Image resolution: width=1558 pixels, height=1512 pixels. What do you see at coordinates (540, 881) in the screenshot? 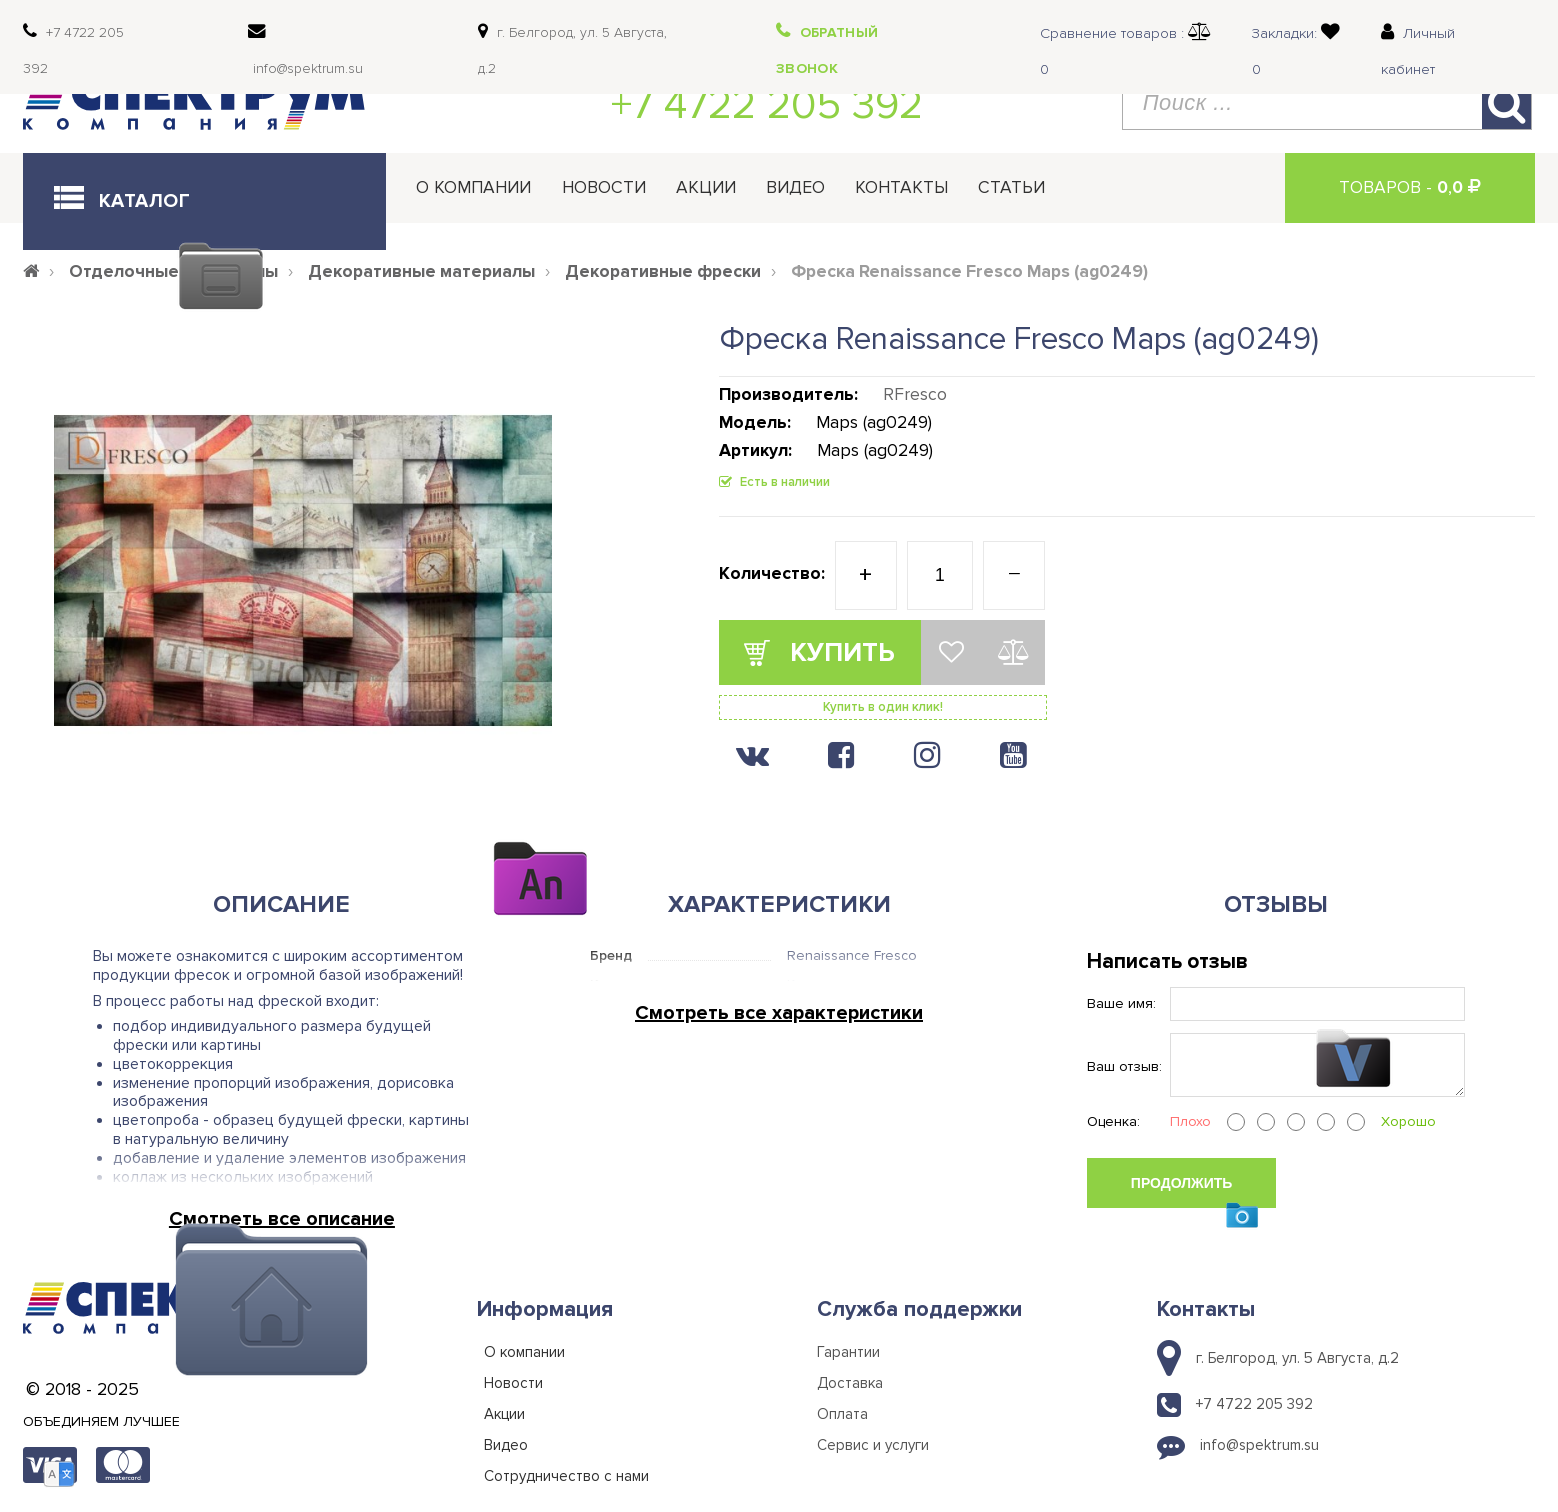
I see `open folder containing Adobe Animate project files` at bounding box center [540, 881].